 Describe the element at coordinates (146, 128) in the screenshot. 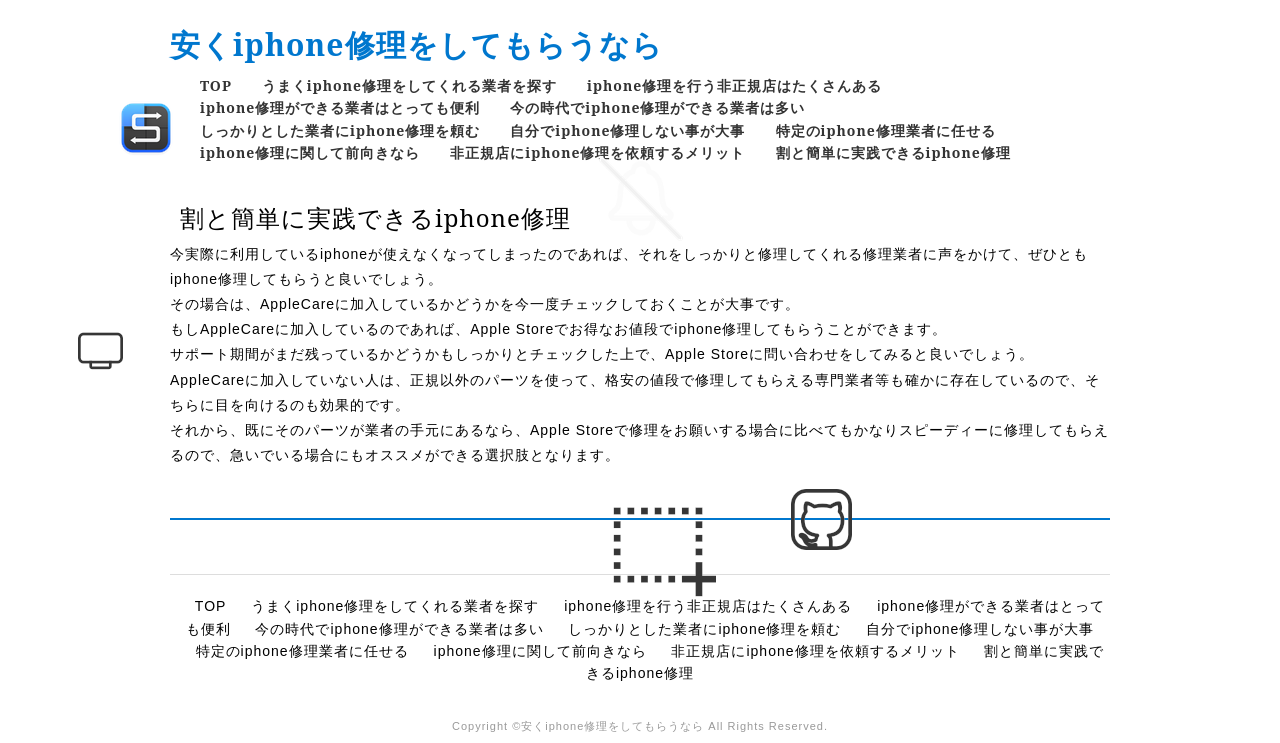

I see `configure windows network sharing settings` at that location.